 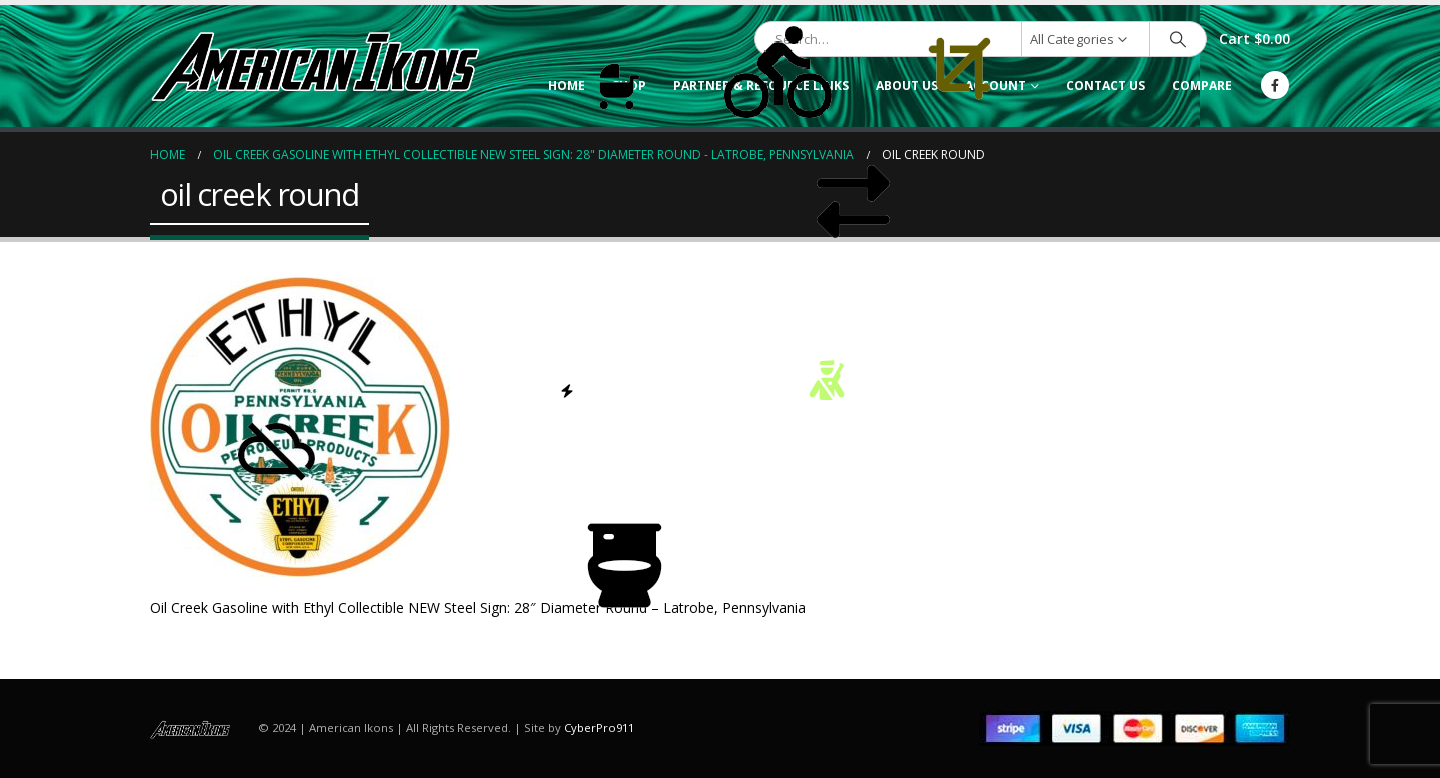 I want to click on crop an image, so click(x=959, y=68).